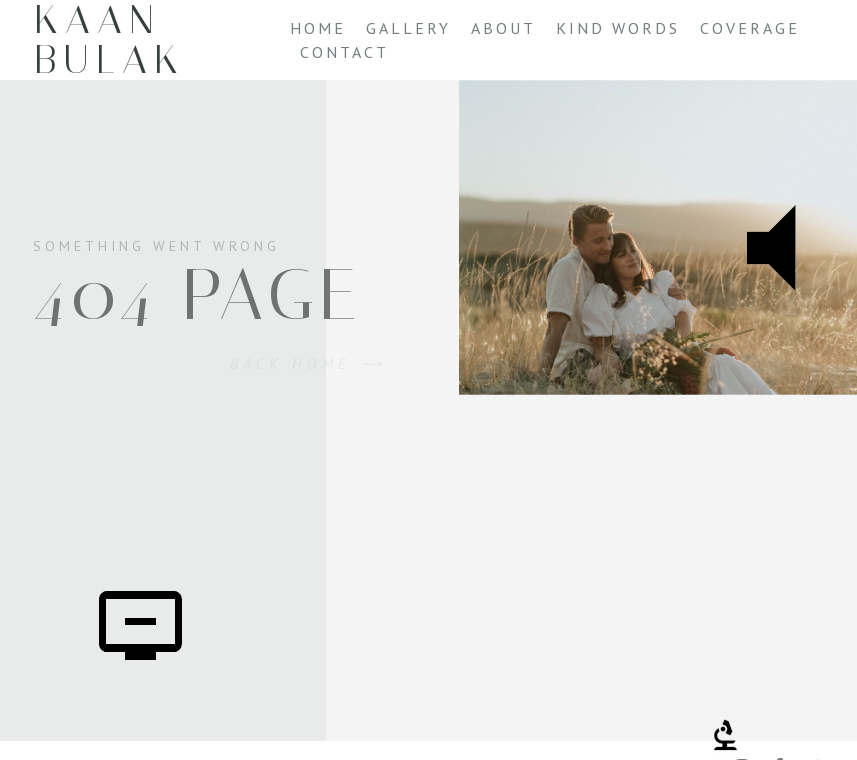 This screenshot has width=857, height=760. I want to click on mute audio or sound, so click(774, 248).